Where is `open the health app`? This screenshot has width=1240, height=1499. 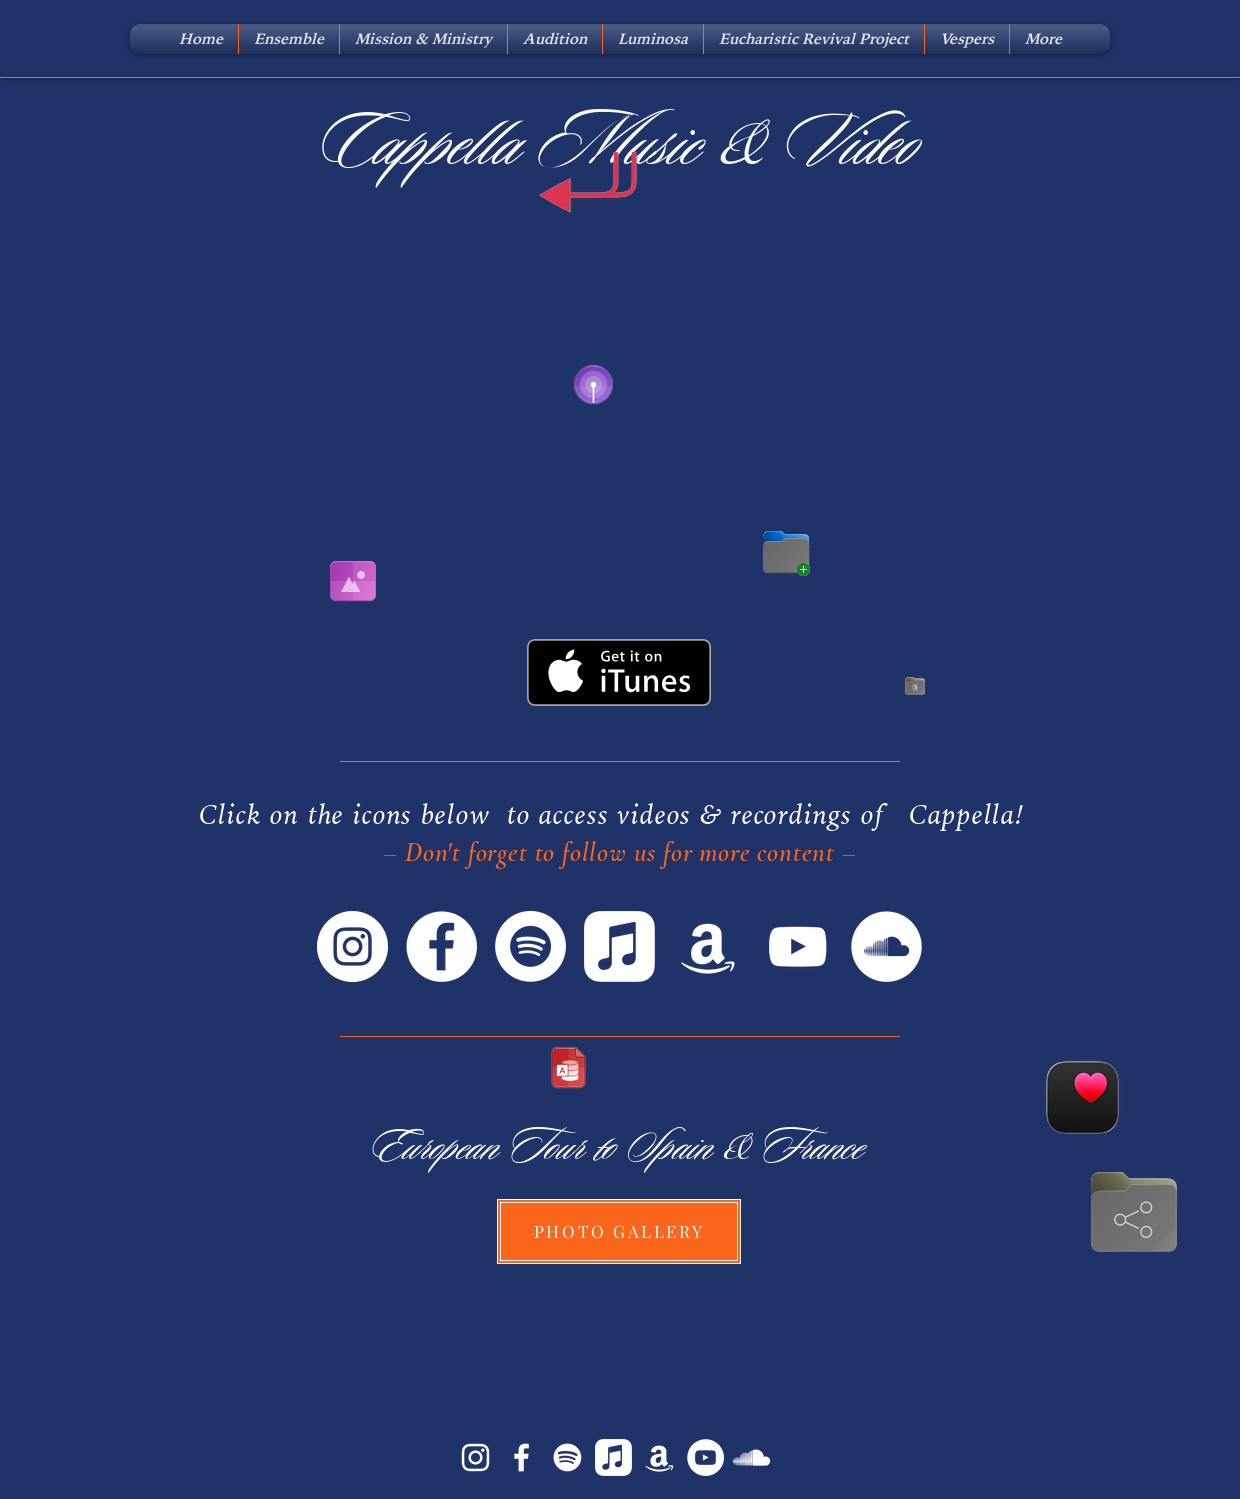 open the health app is located at coordinates (1082, 1097).